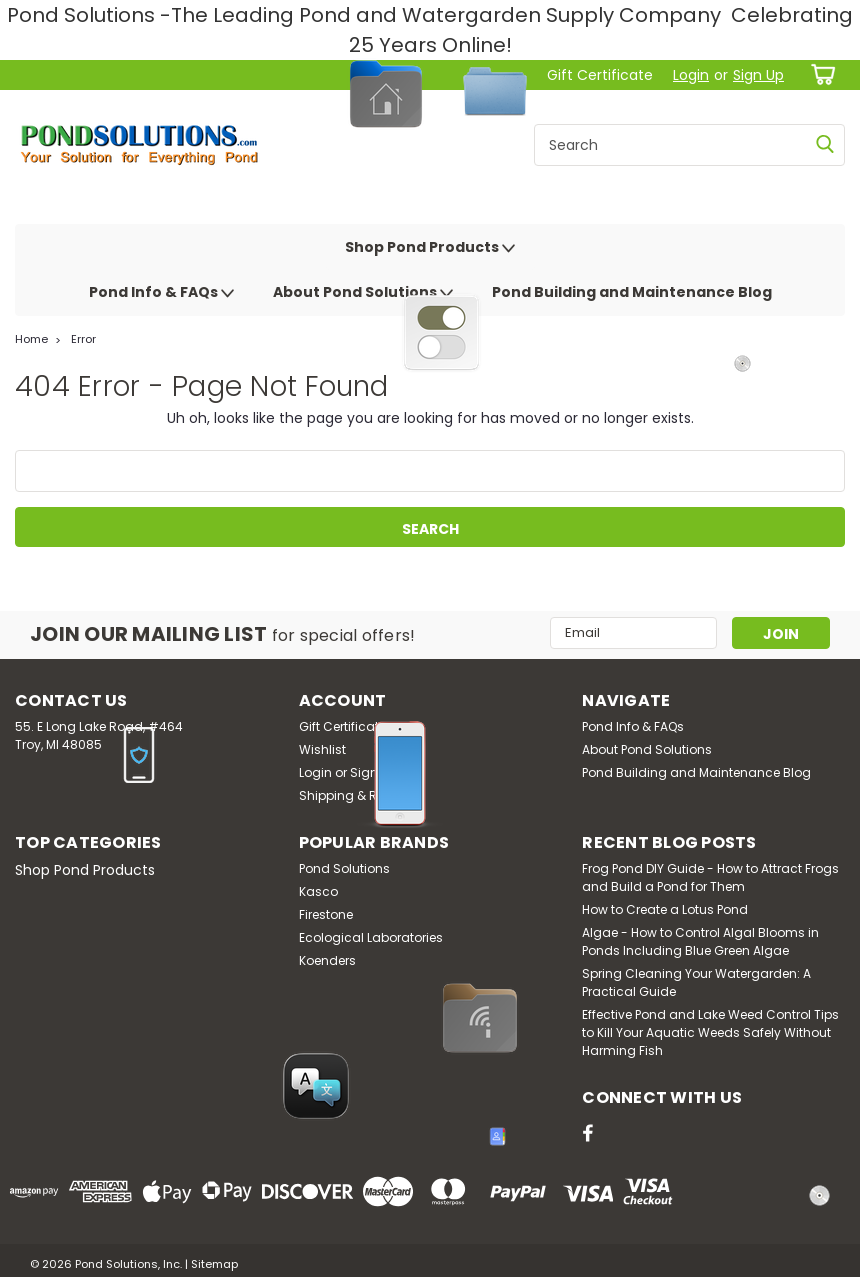 This screenshot has height=1284, width=860. Describe the element at coordinates (497, 1136) in the screenshot. I see `open the contacts app` at that location.